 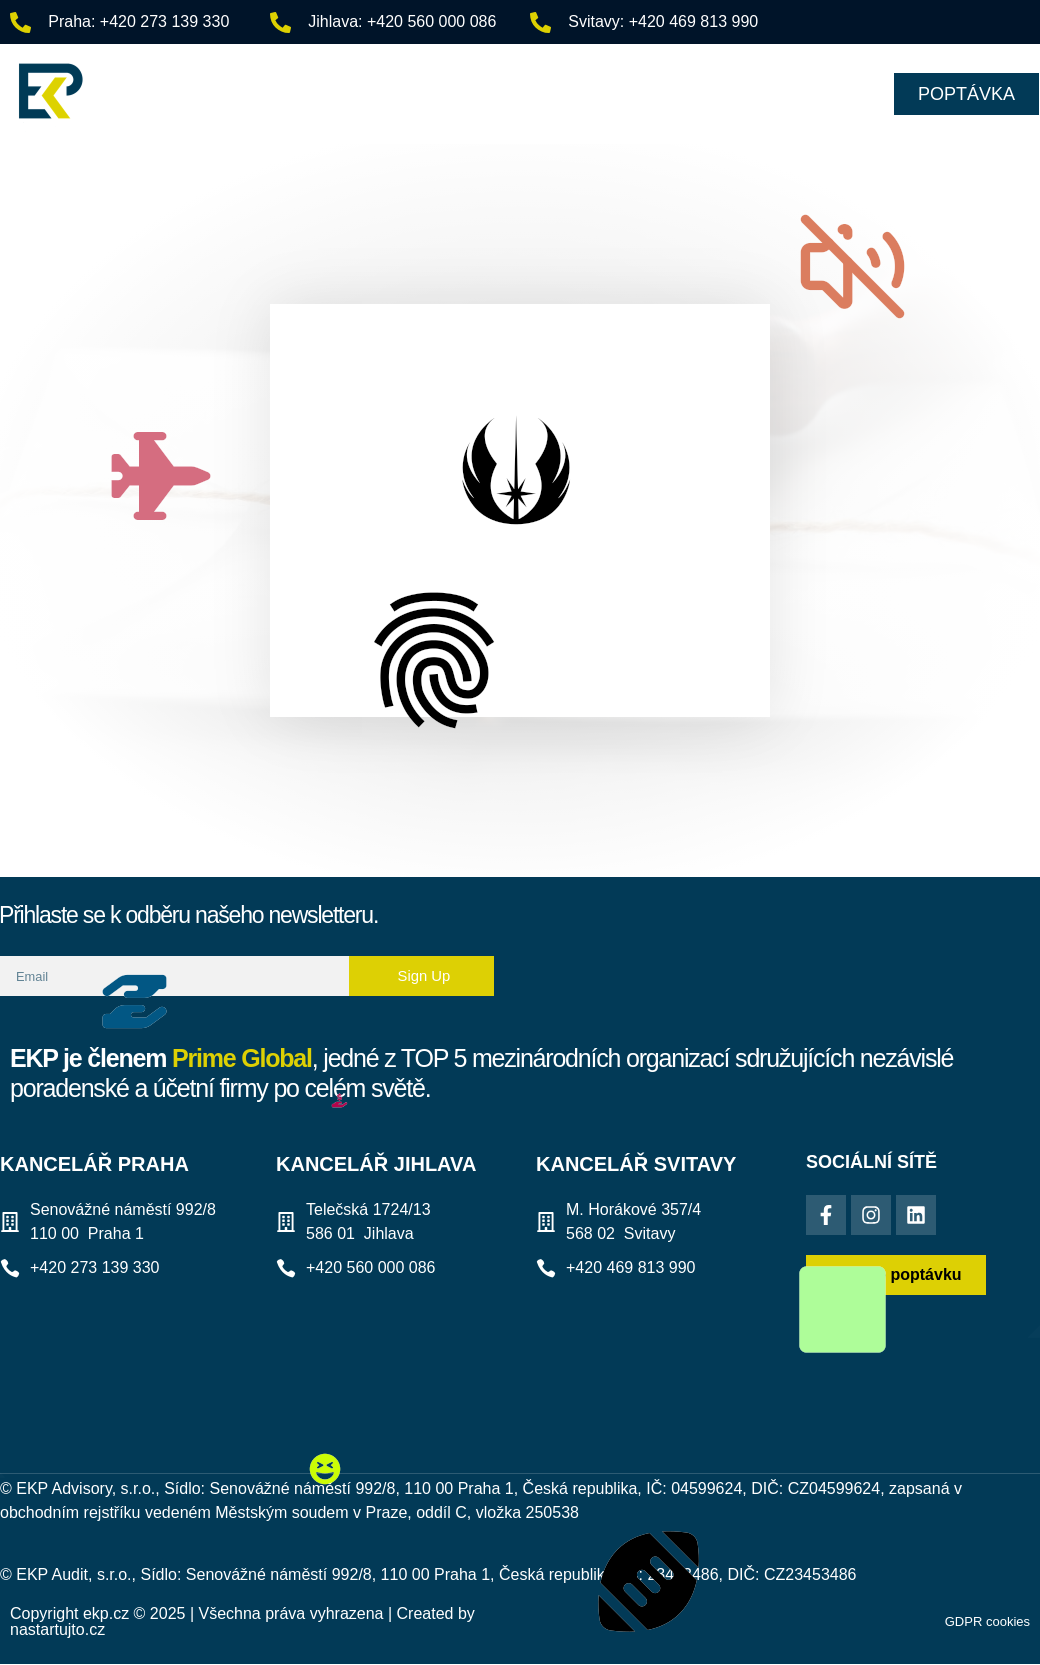 What do you see at coordinates (161, 476) in the screenshot?
I see `access flight or aviation features` at bounding box center [161, 476].